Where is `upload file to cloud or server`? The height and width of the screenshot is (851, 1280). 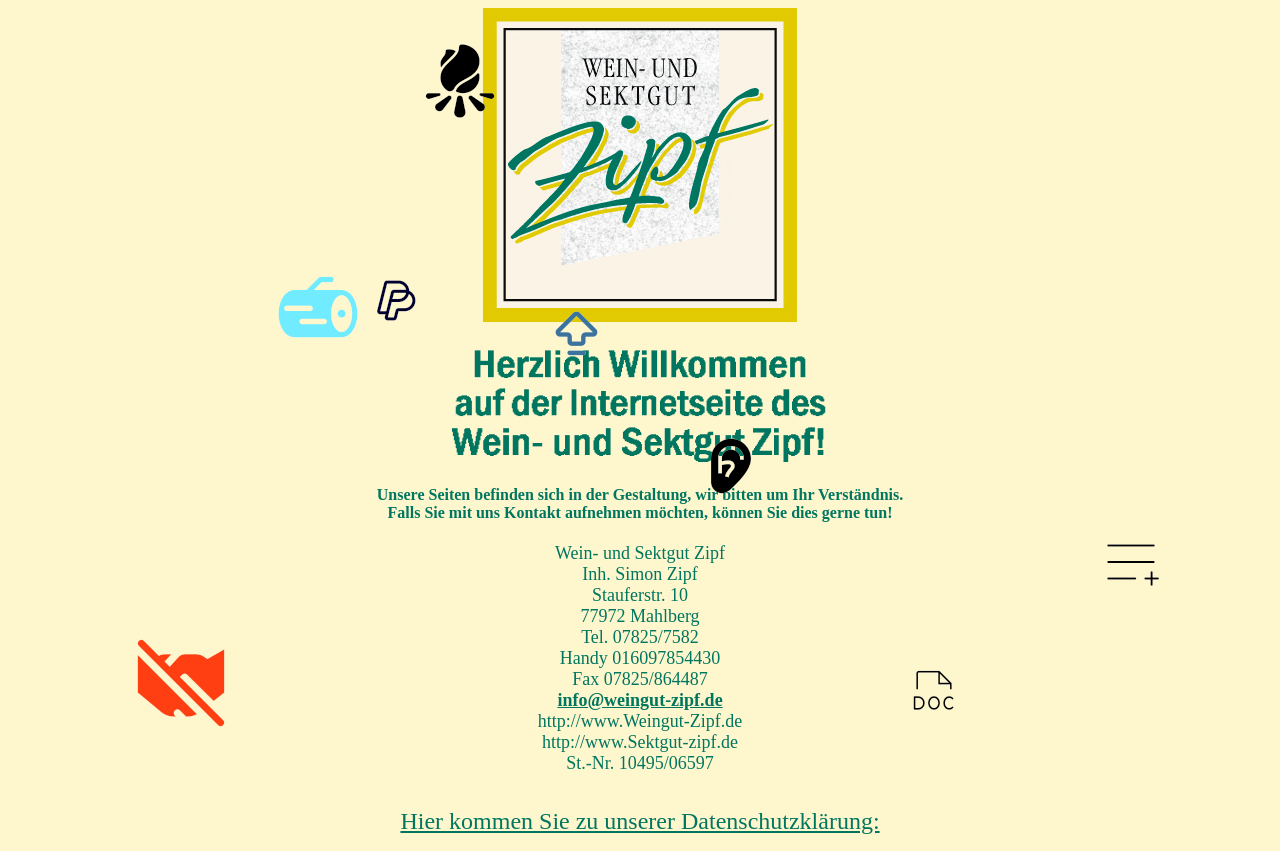
upload file to cloud or server is located at coordinates (576, 334).